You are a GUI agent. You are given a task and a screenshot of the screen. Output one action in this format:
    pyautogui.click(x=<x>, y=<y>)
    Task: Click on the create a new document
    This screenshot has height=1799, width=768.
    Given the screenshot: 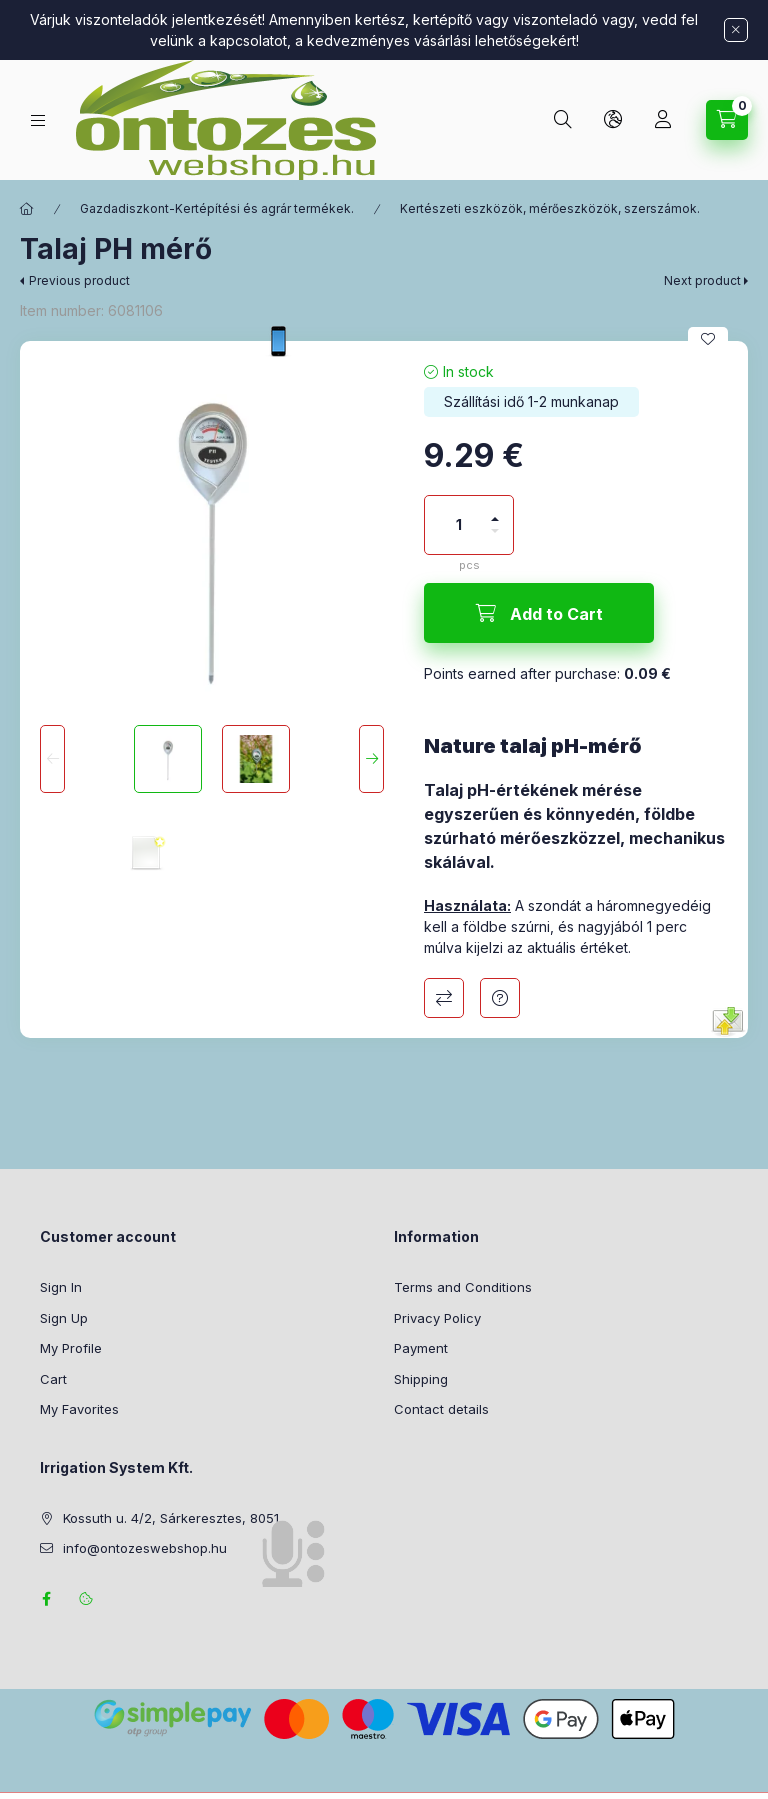 What is the action you would take?
    pyautogui.click(x=148, y=852)
    